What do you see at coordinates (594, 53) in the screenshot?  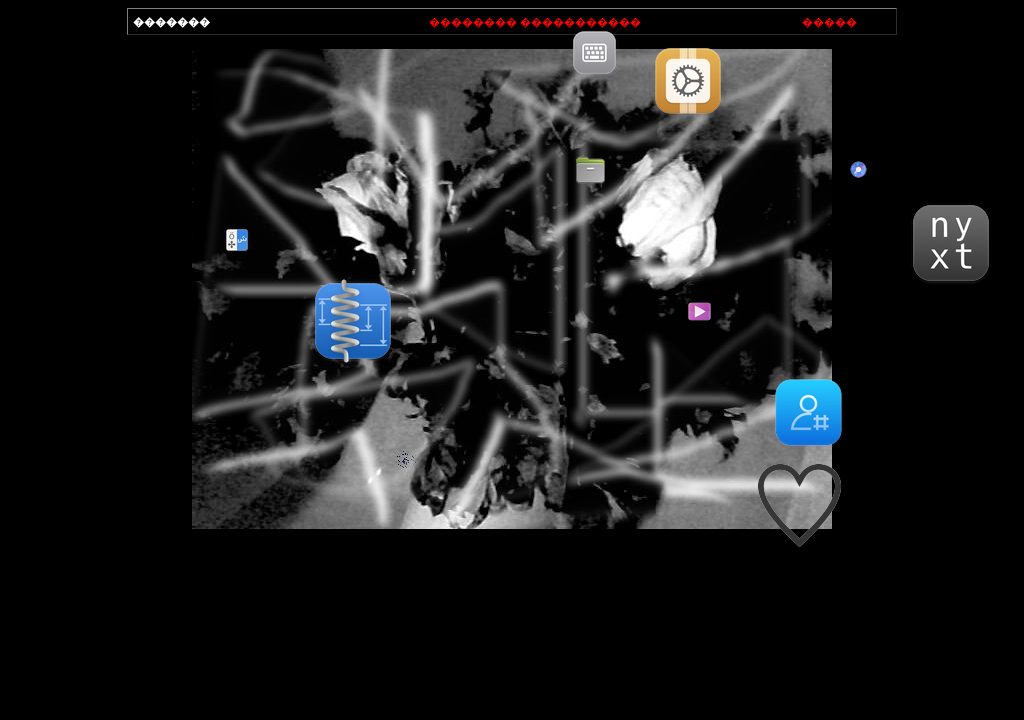 I see `open keyboard settings and preferences` at bounding box center [594, 53].